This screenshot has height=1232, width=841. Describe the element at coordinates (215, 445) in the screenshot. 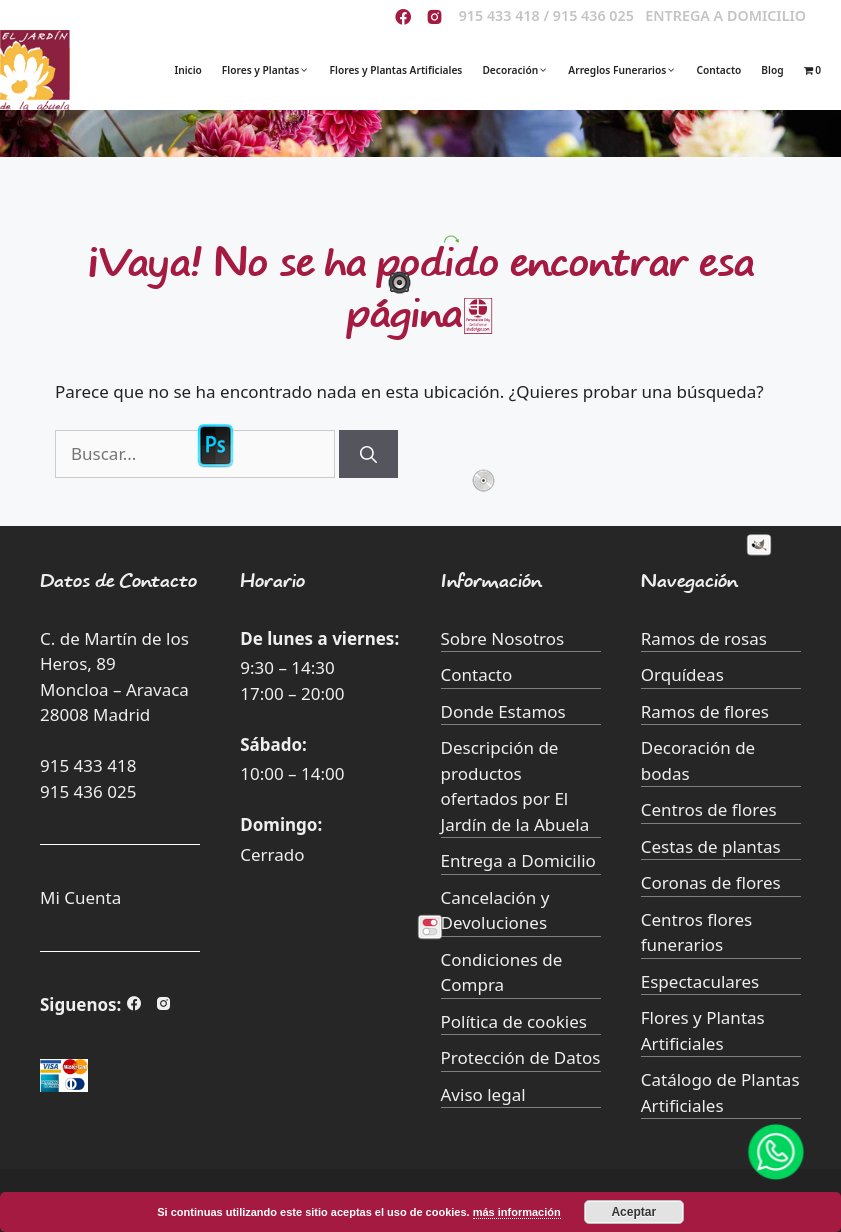

I see `adobe photoshop file type indicator` at that location.